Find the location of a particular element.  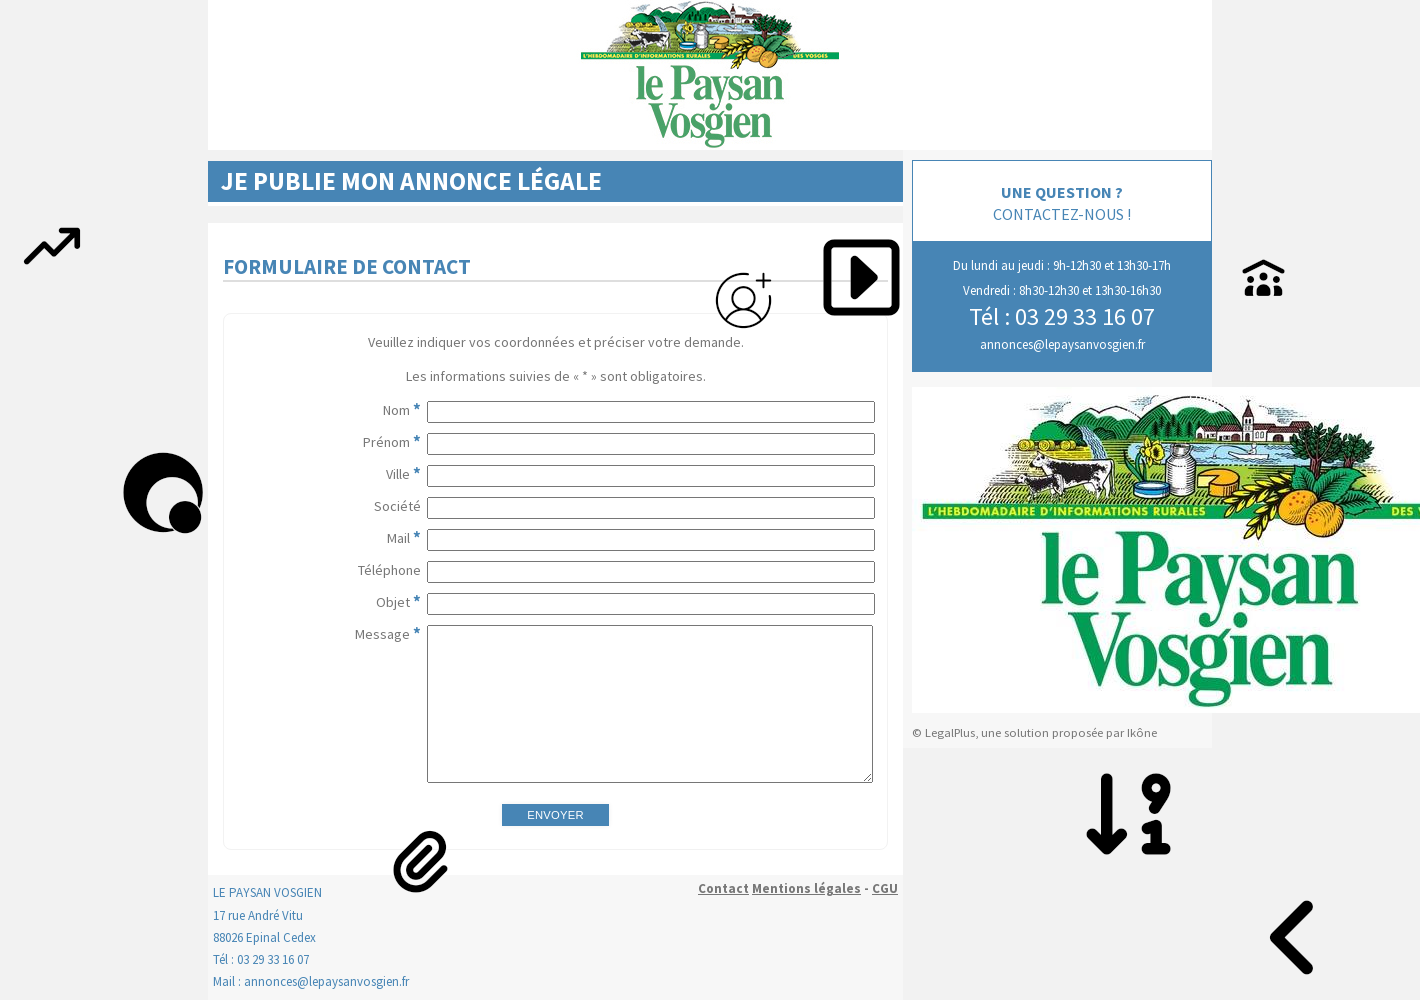

go back to the previous screen is located at coordinates (1294, 937).